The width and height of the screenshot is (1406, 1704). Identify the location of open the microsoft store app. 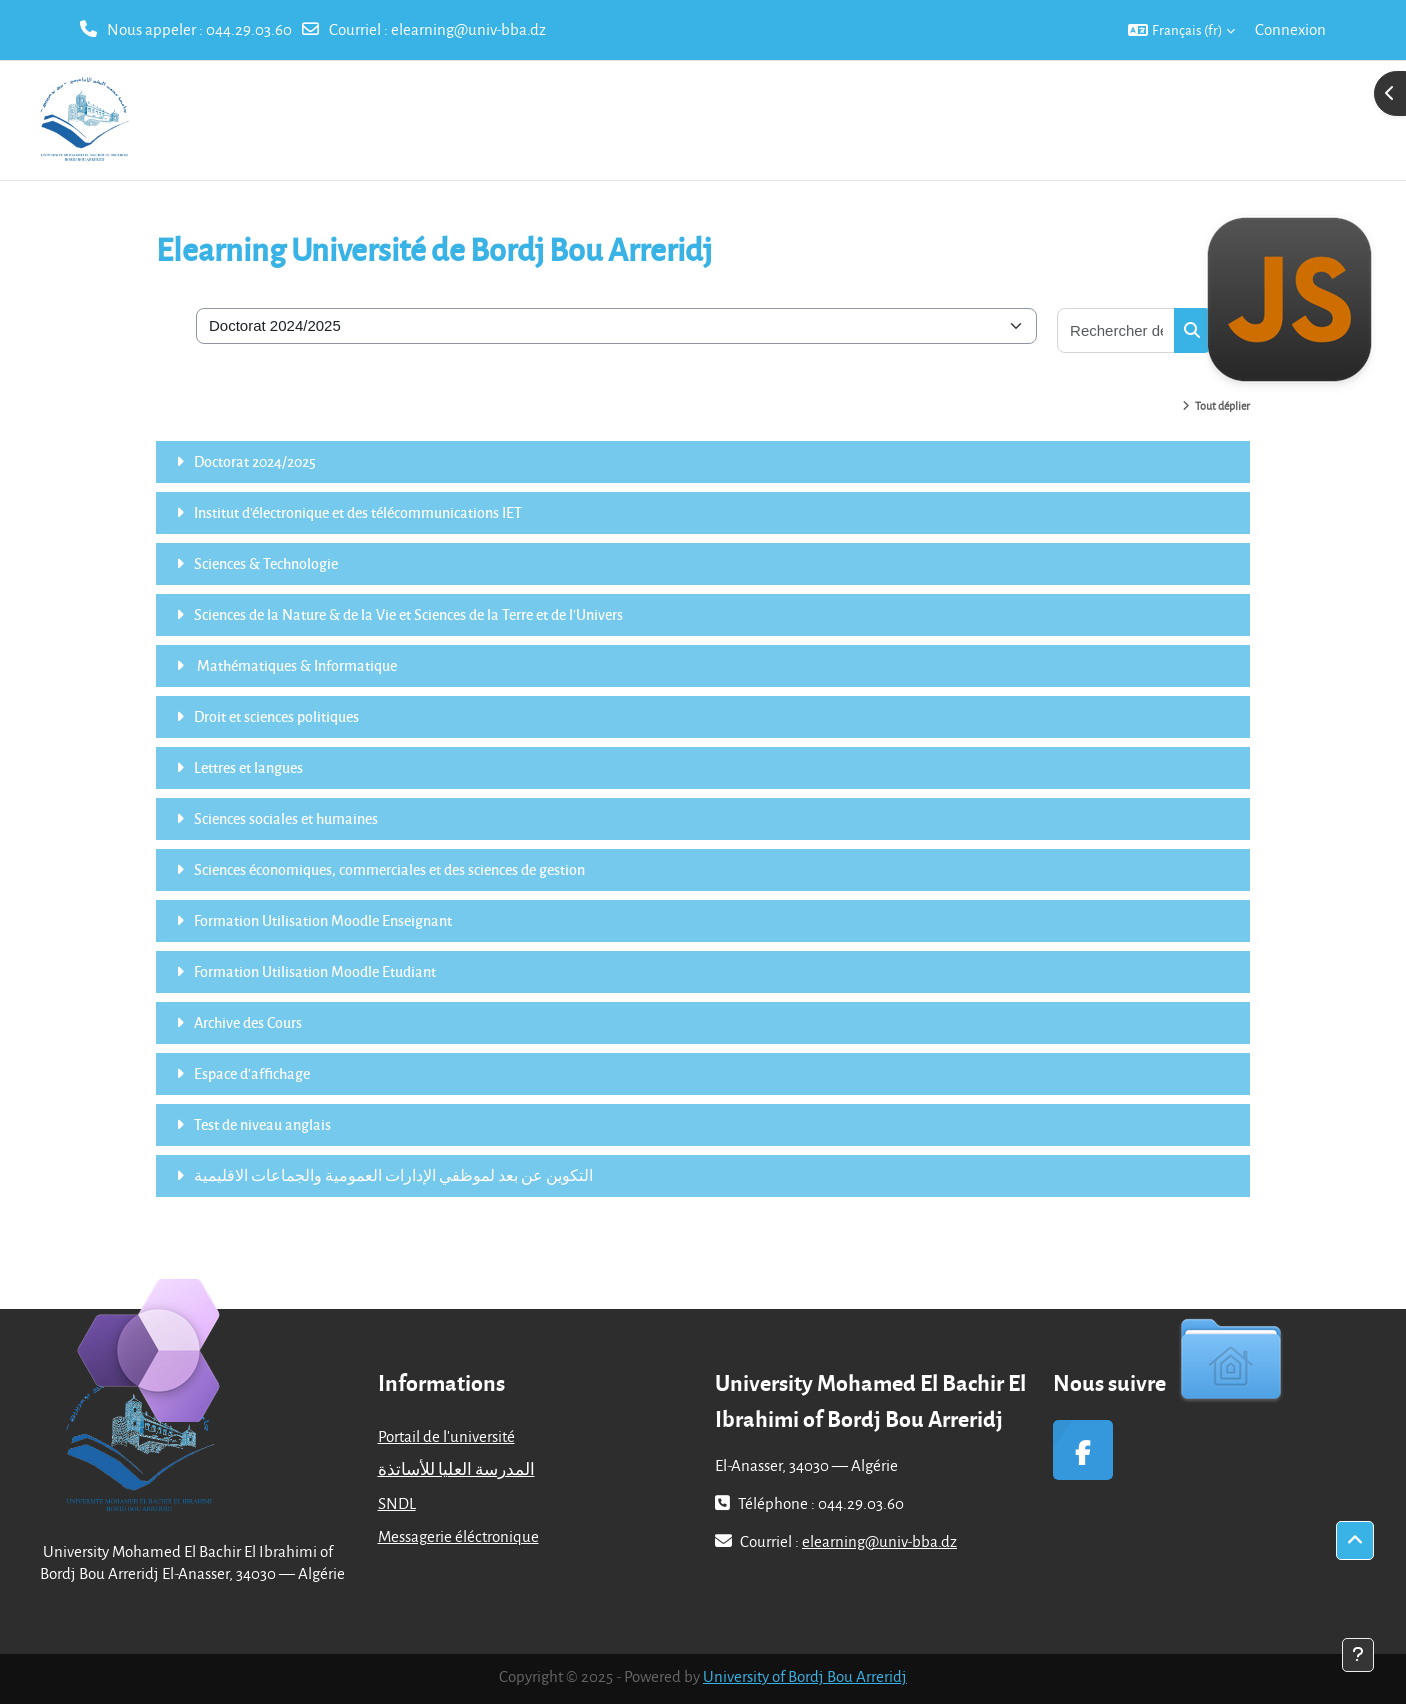
(148, 1350).